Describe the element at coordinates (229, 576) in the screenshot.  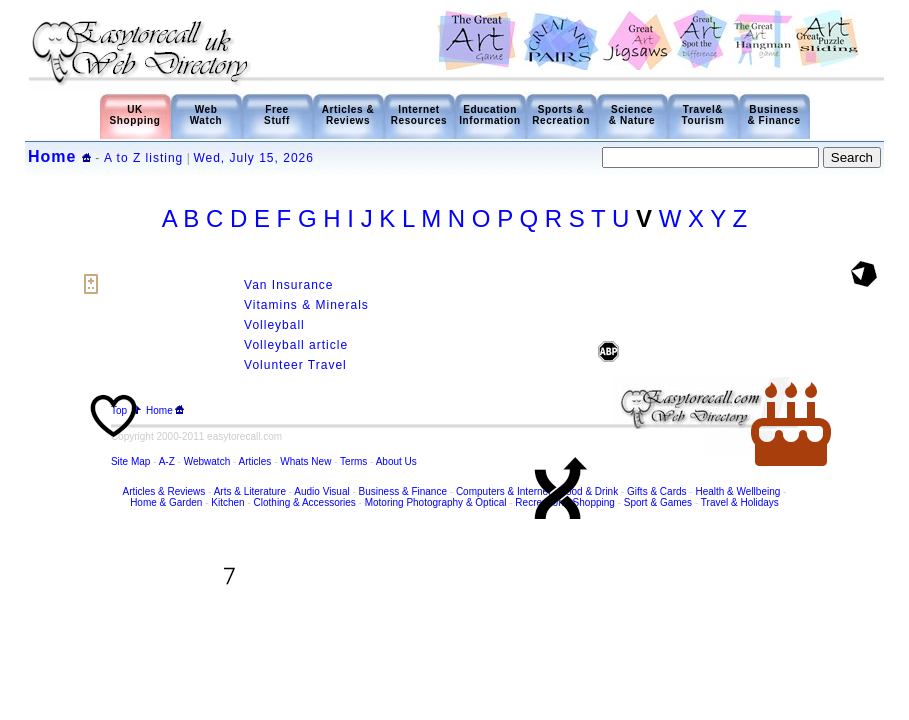
I see `select or insert the number 7` at that location.